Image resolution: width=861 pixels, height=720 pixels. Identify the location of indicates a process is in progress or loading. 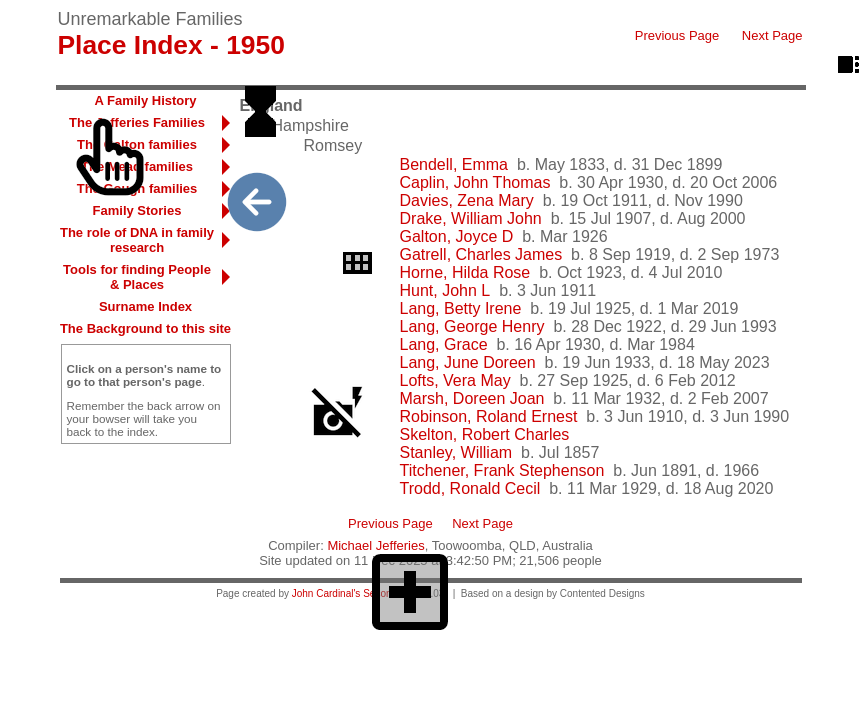
(260, 111).